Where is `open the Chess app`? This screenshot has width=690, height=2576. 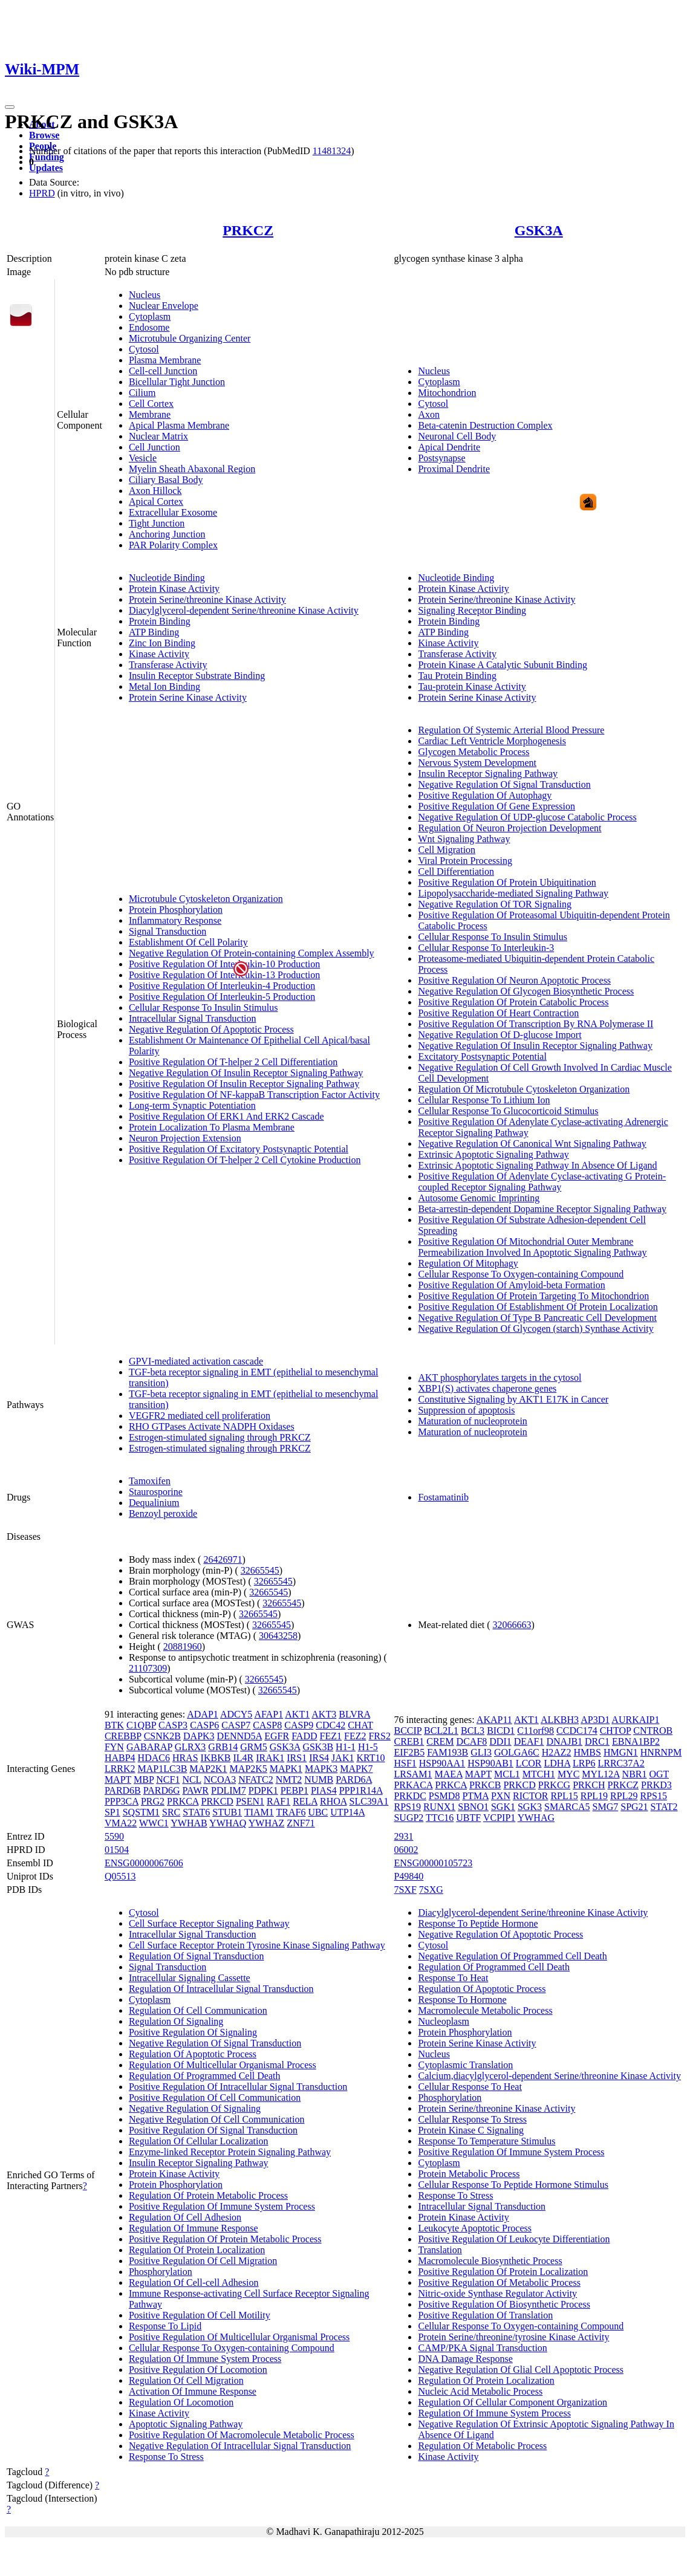
open the Chess app is located at coordinates (588, 502).